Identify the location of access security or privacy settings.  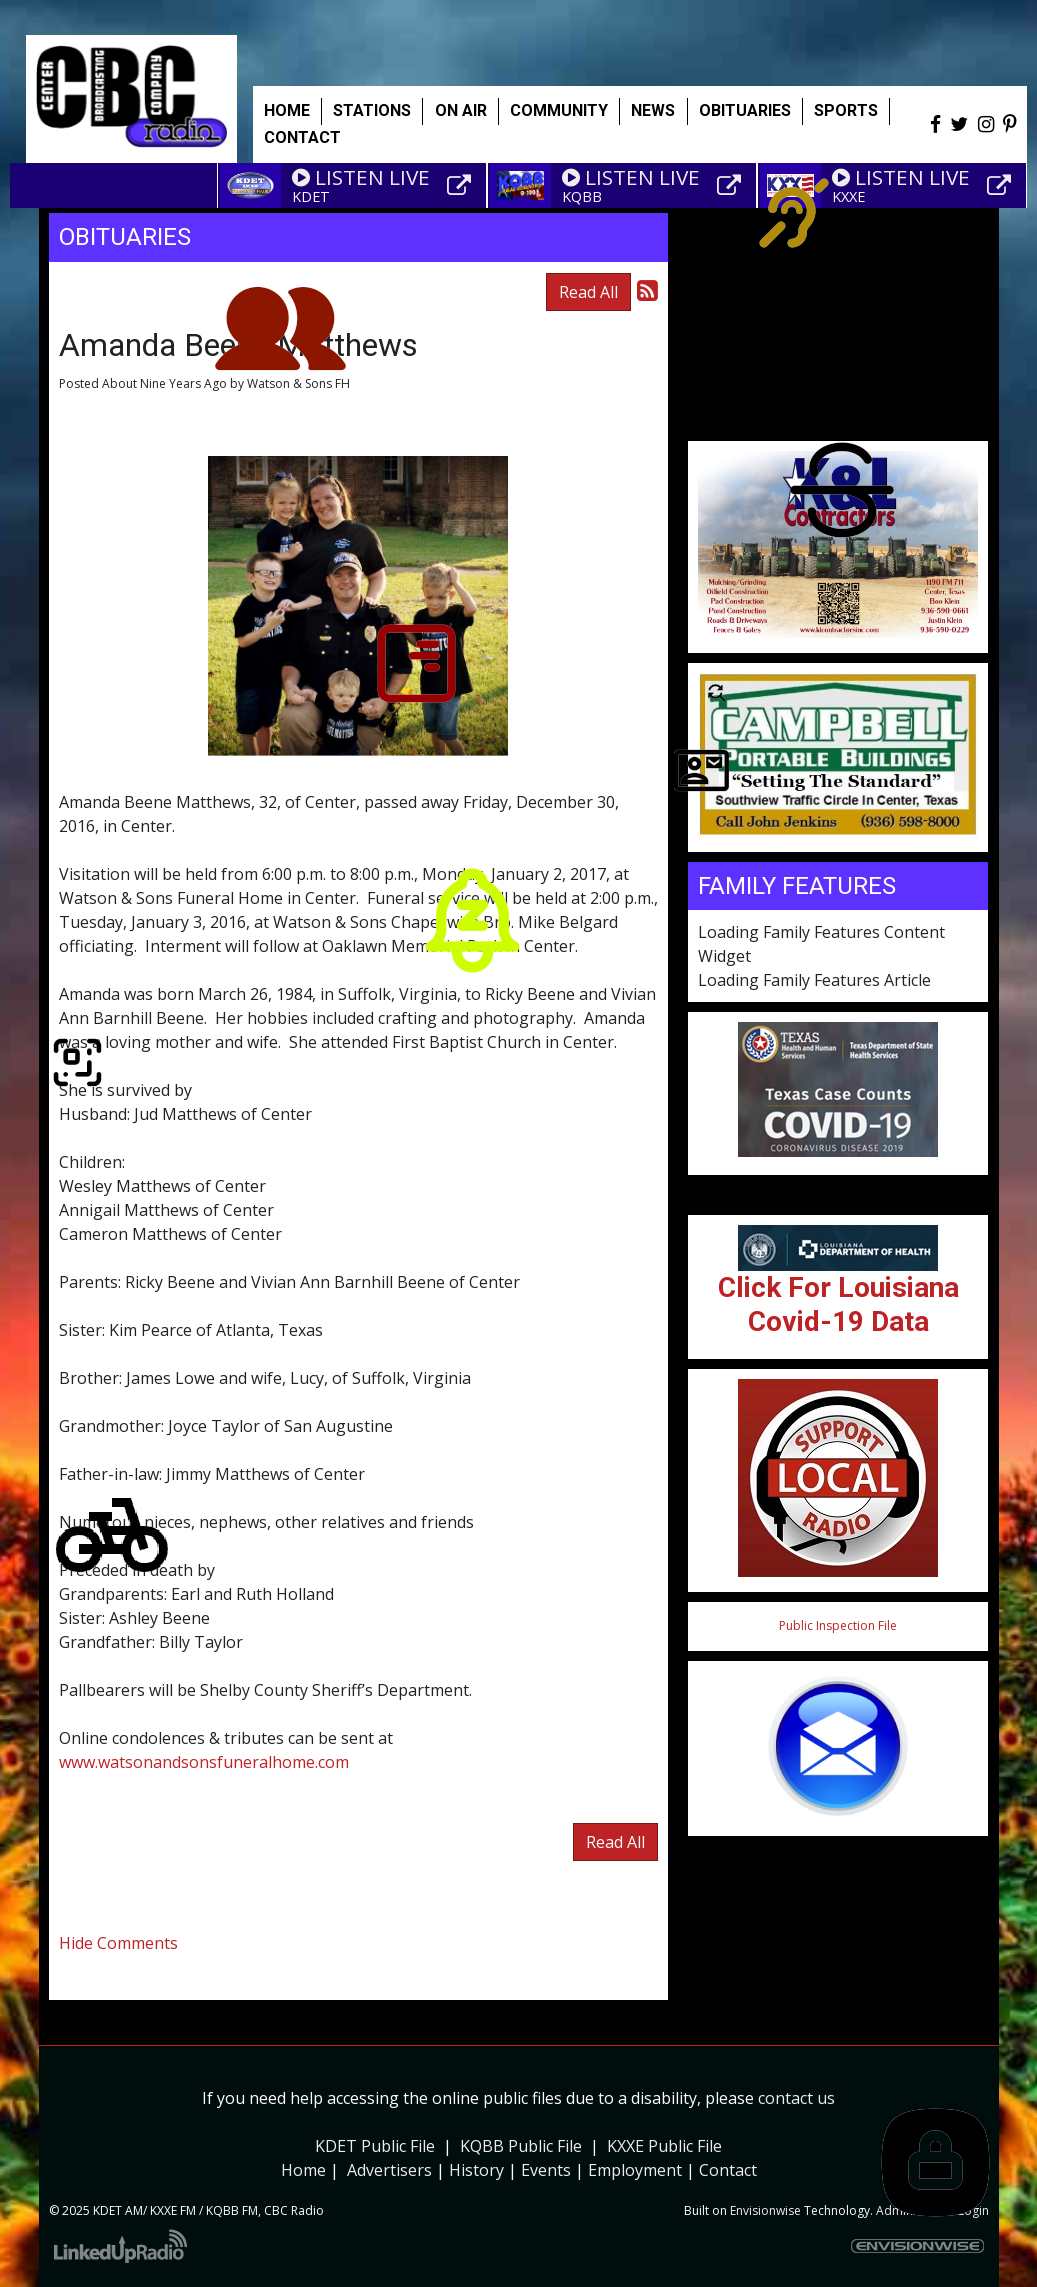
(935, 2162).